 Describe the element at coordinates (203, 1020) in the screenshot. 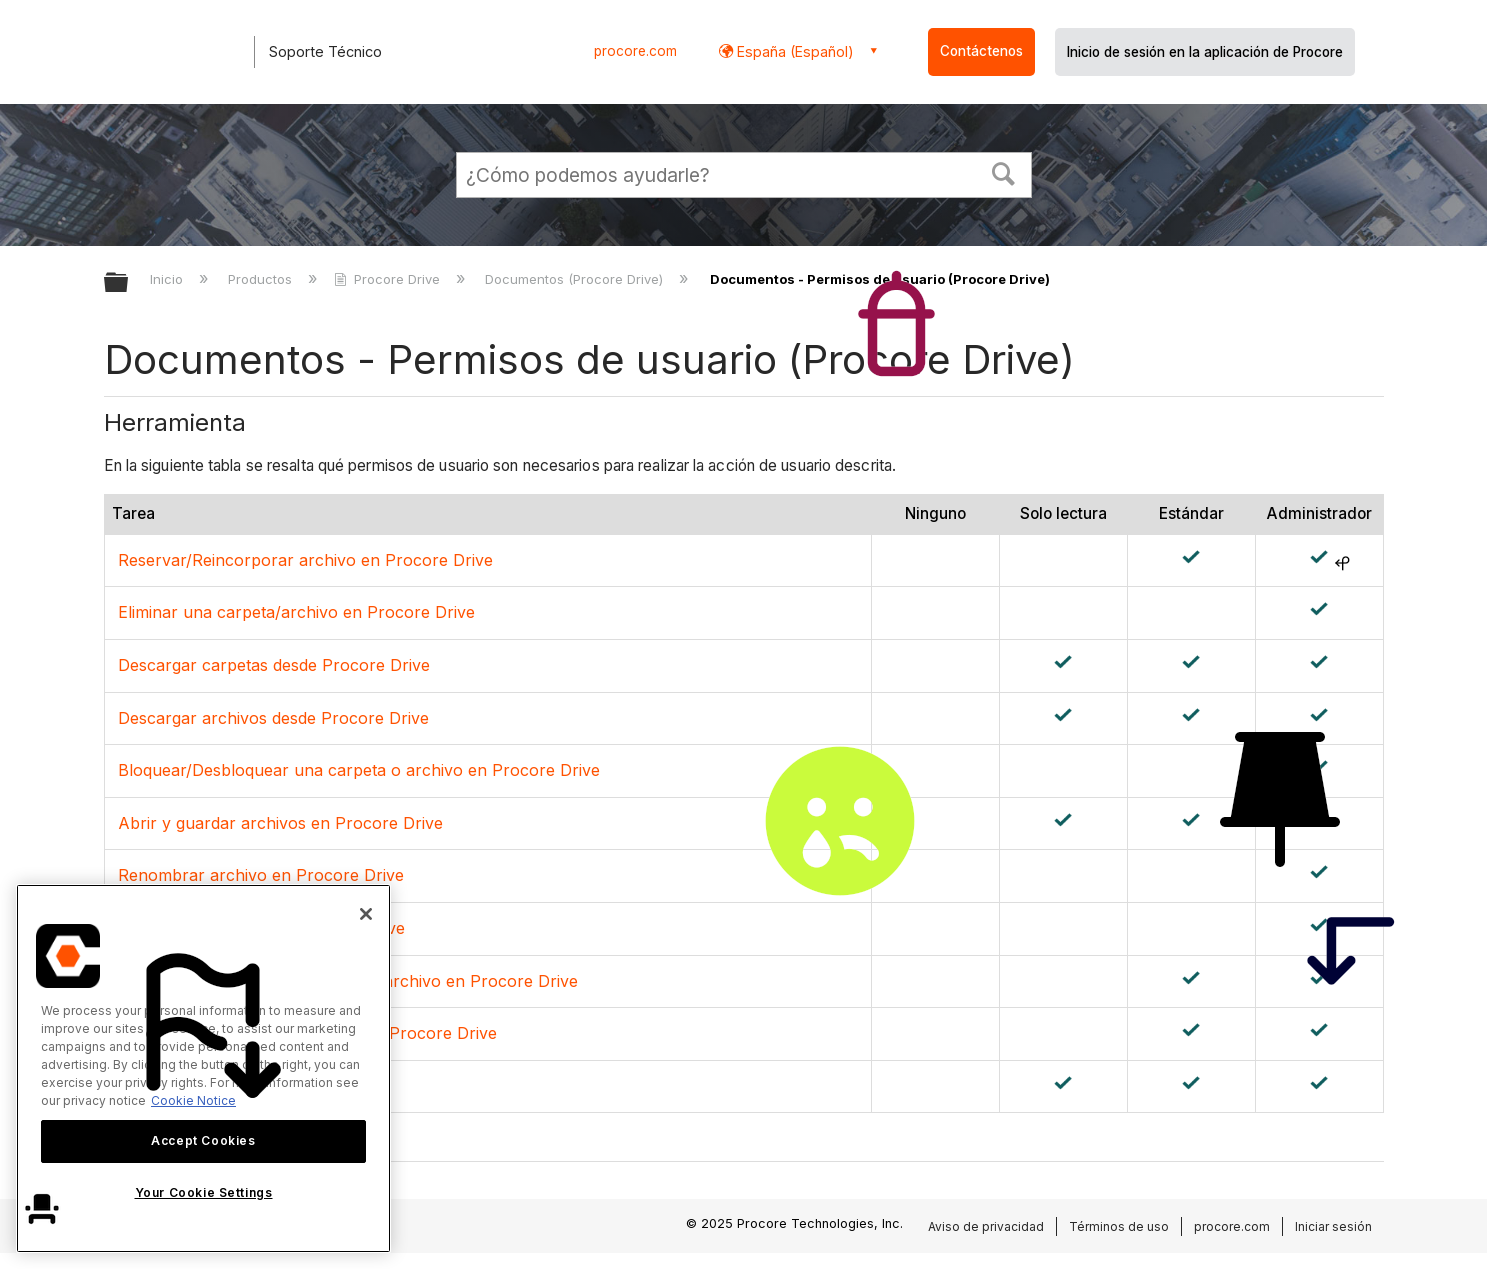

I see `lower priority or demote a flagged item` at that location.